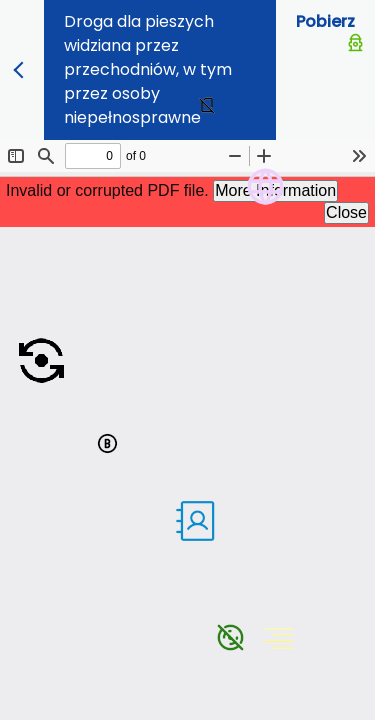  I want to click on indicates item or option labeled "B", so click(107, 443).